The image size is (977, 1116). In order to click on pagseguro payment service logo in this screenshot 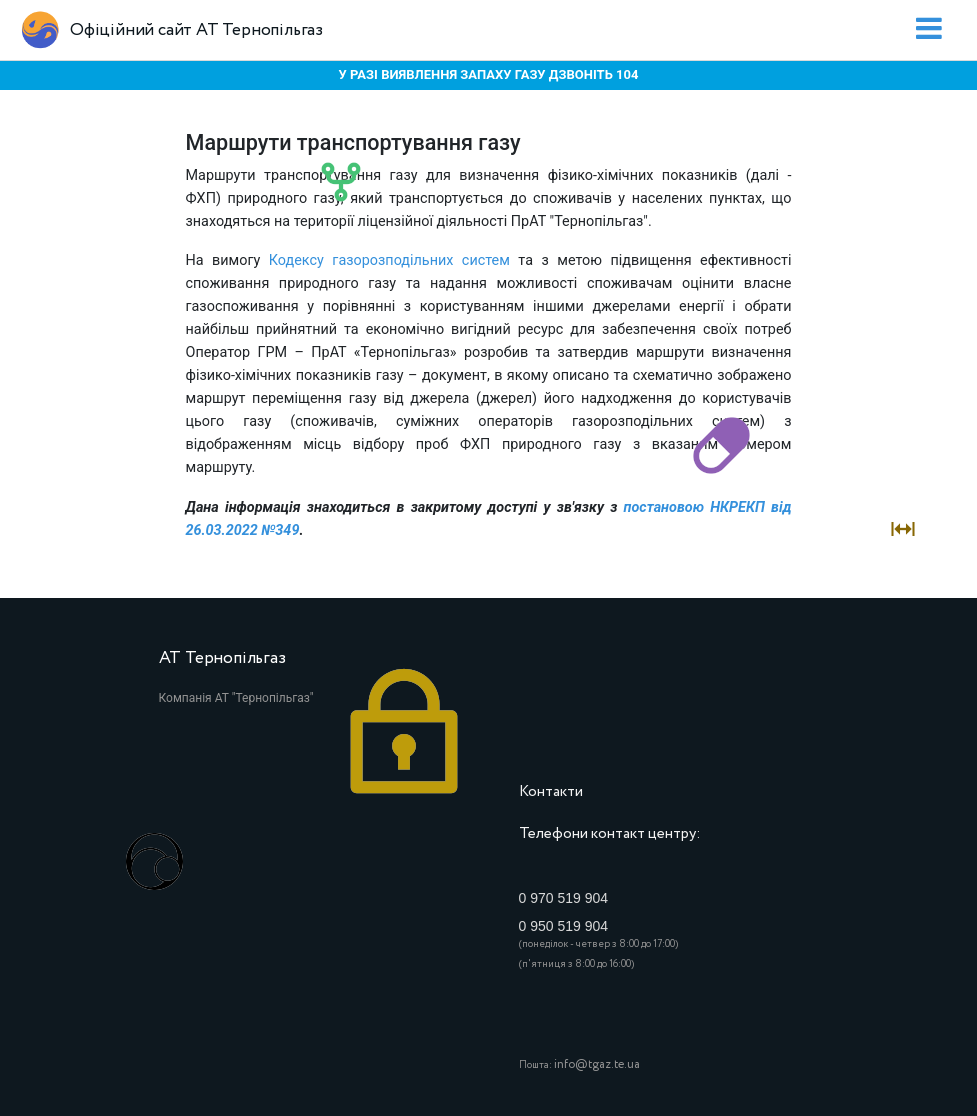, I will do `click(154, 861)`.